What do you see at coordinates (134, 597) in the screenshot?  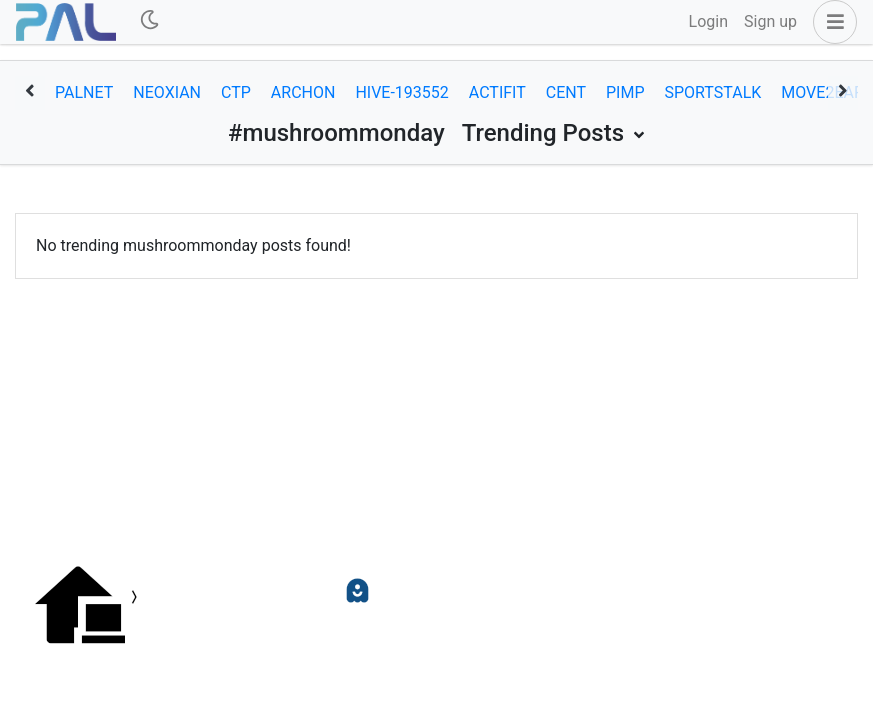 I see `navigate to the next item or page` at bounding box center [134, 597].